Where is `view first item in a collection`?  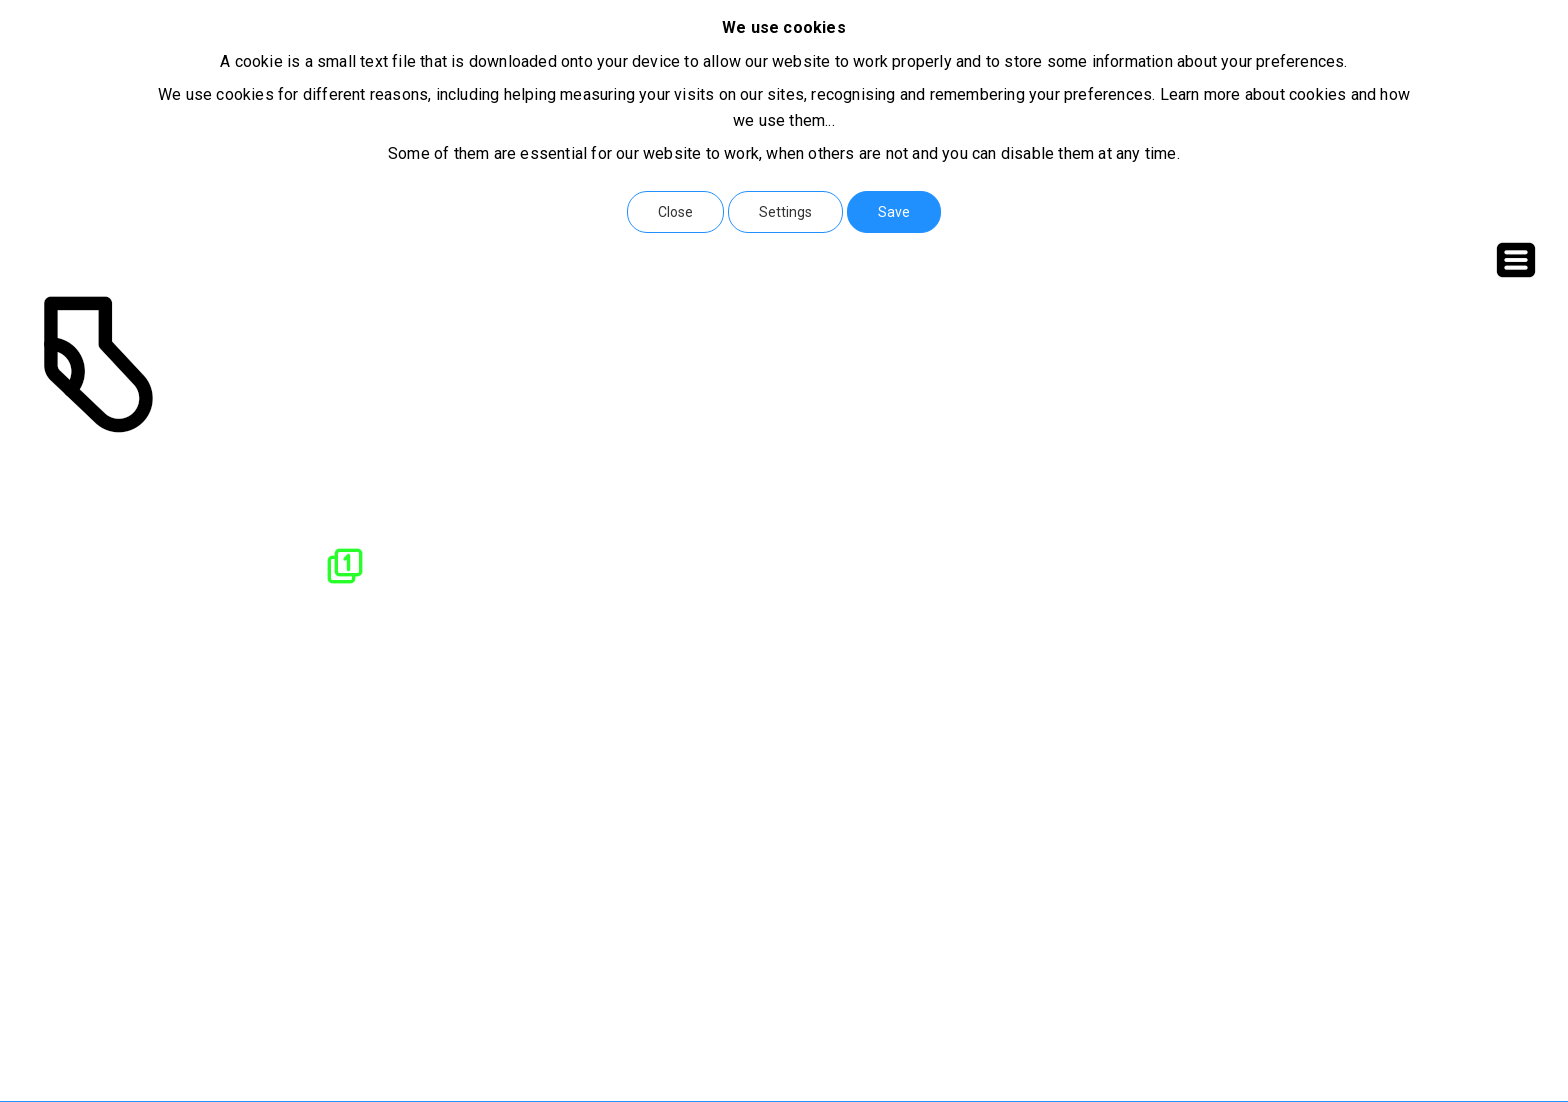
view first item in a collection is located at coordinates (345, 566).